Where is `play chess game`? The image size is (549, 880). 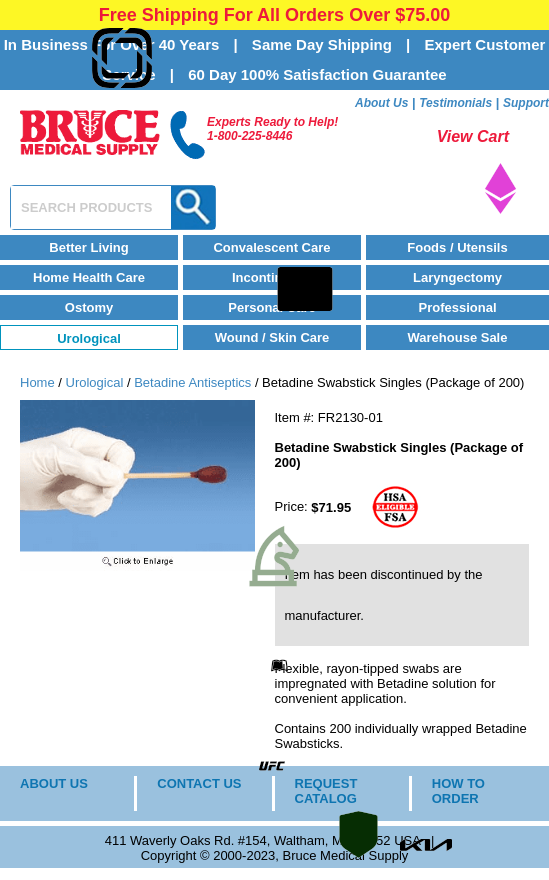 play chess game is located at coordinates (274, 558).